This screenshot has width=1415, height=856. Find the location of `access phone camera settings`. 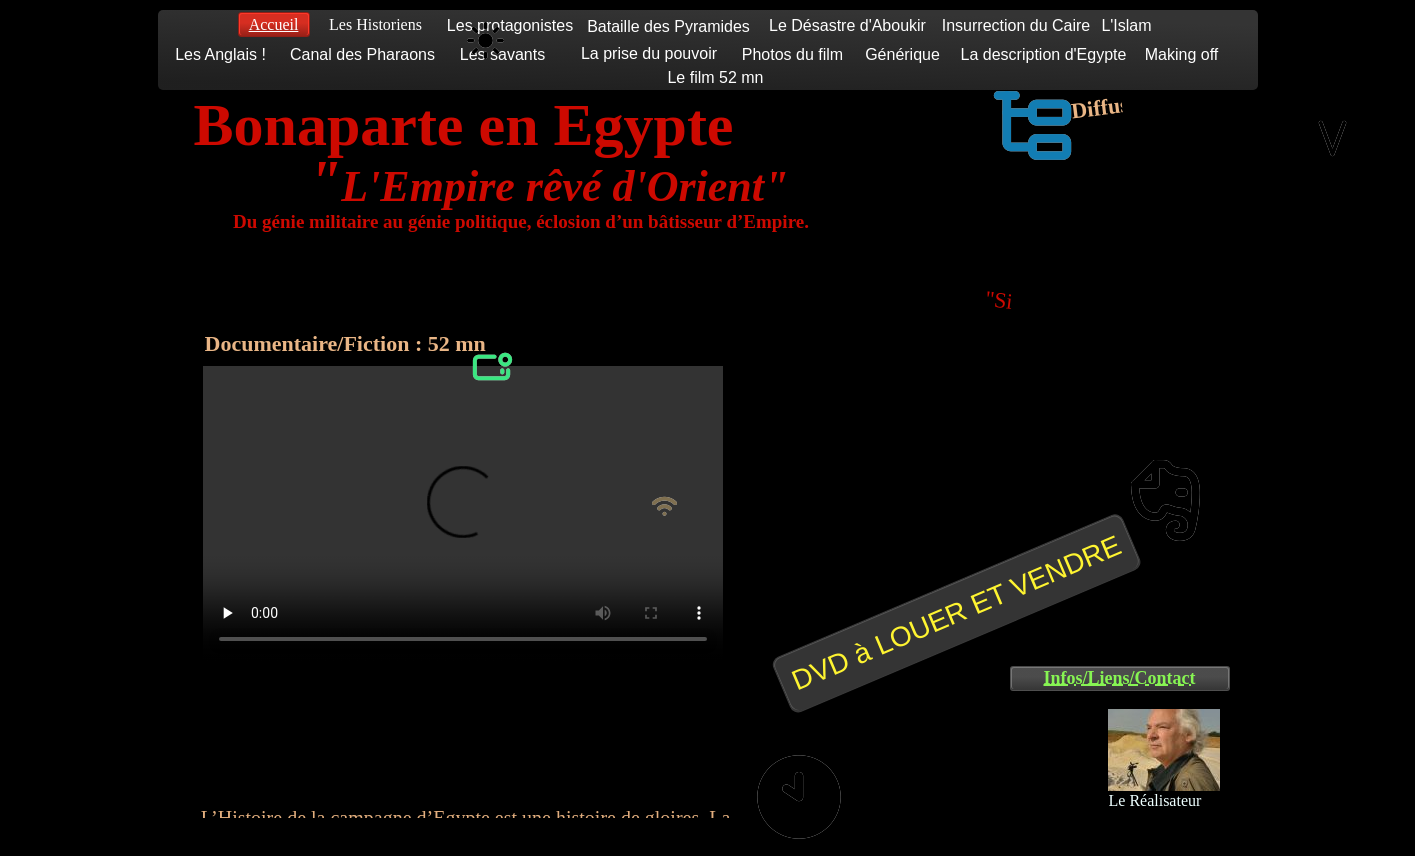

access phone camera settings is located at coordinates (492, 366).